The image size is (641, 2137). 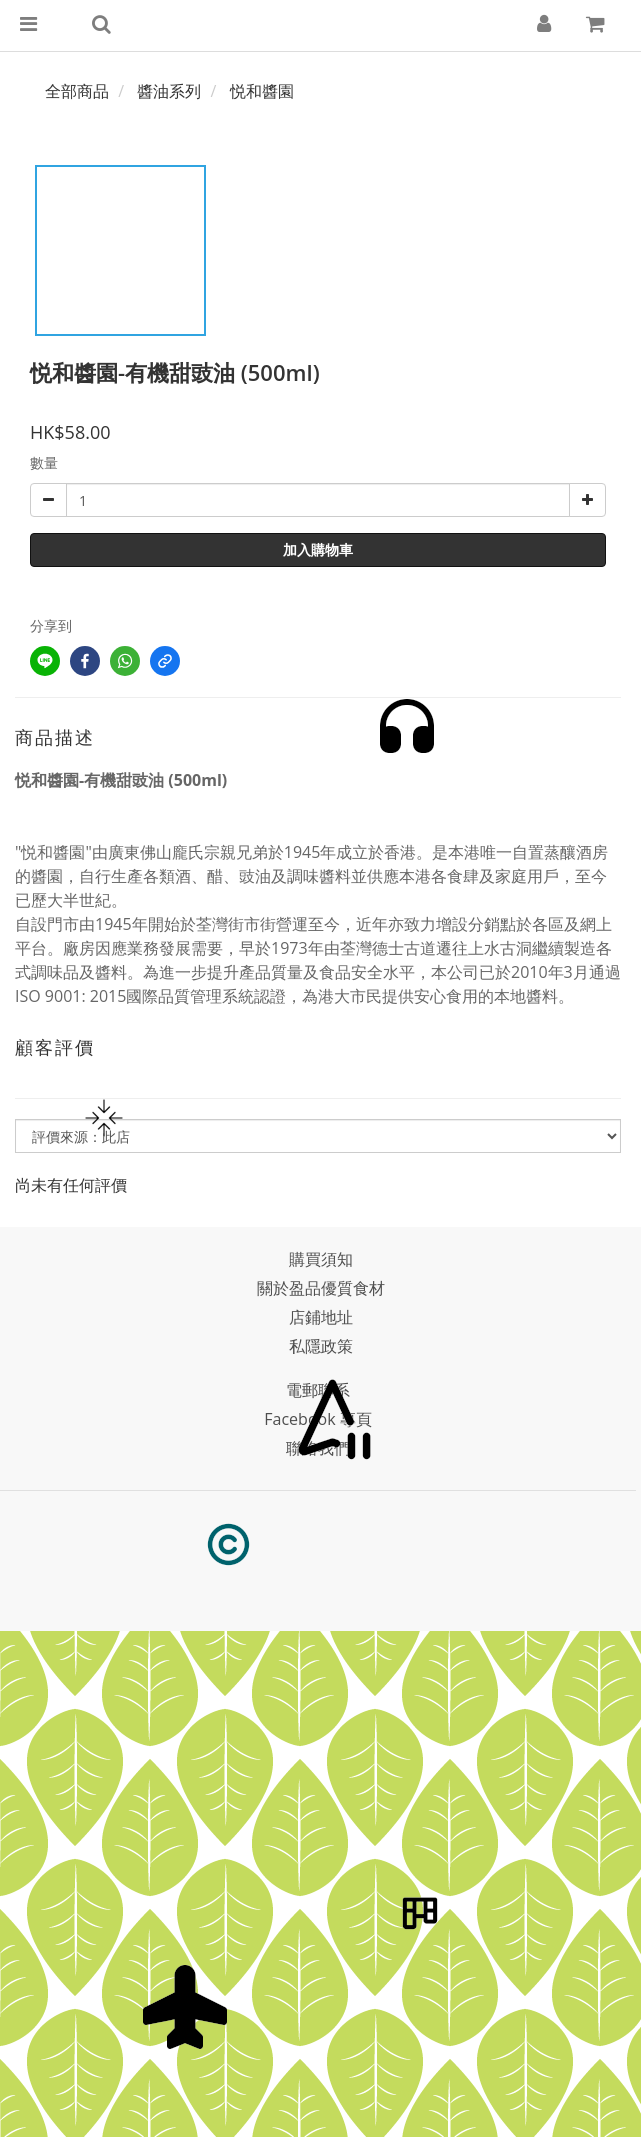 What do you see at coordinates (228, 1544) in the screenshot?
I see `indicates copyrighted content` at bounding box center [228, 1544].